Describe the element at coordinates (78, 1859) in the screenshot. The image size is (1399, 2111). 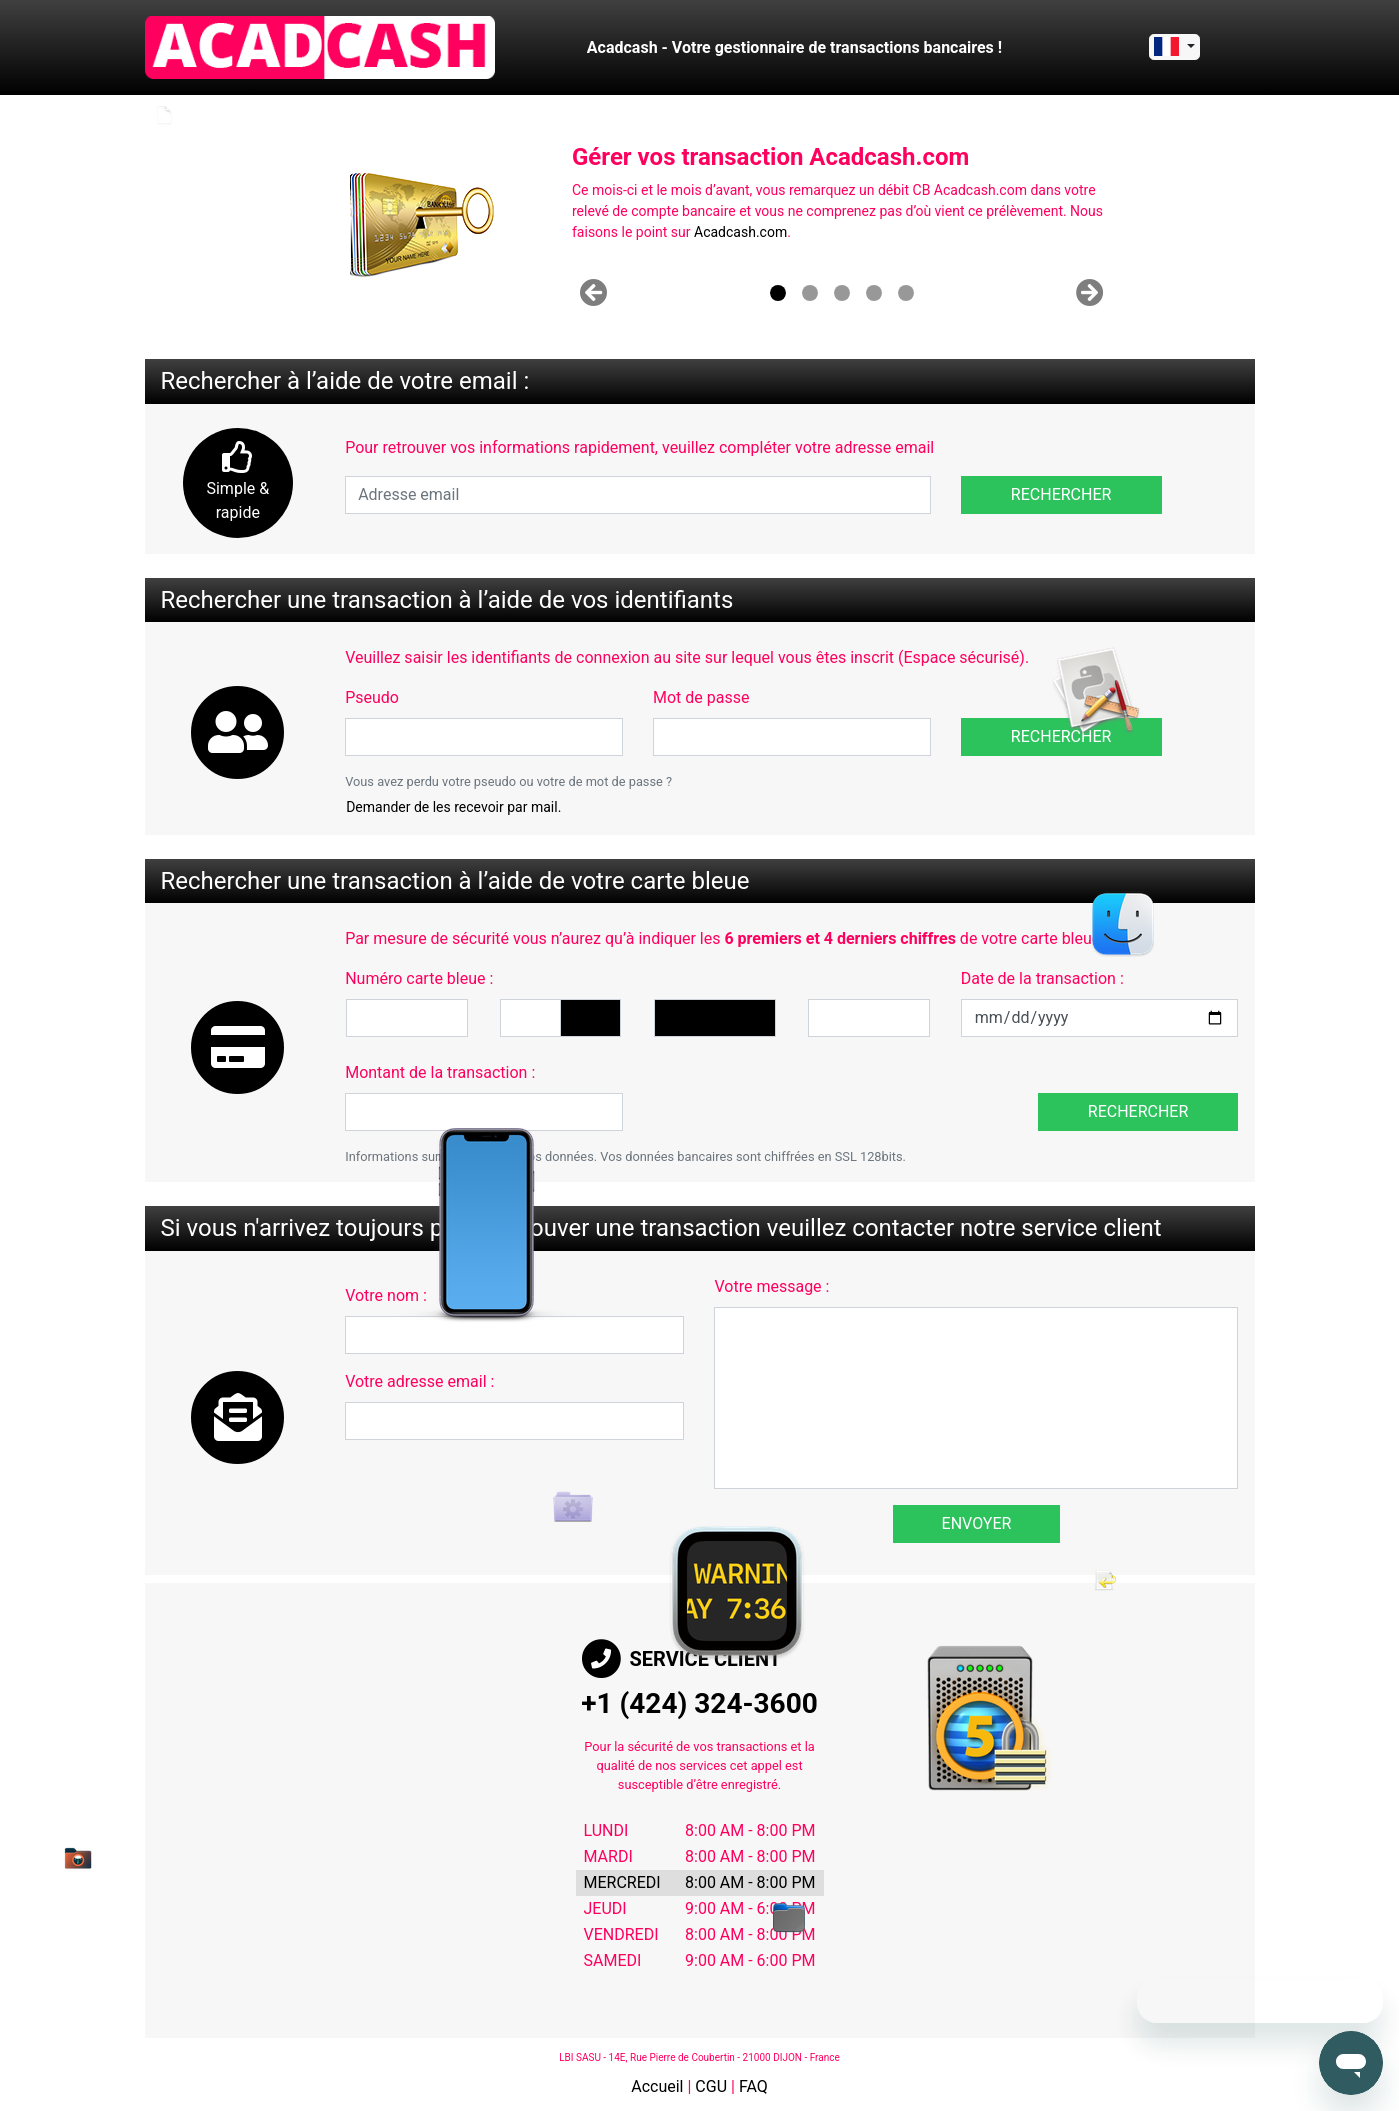
I see `open android 14 system folder` at that location.